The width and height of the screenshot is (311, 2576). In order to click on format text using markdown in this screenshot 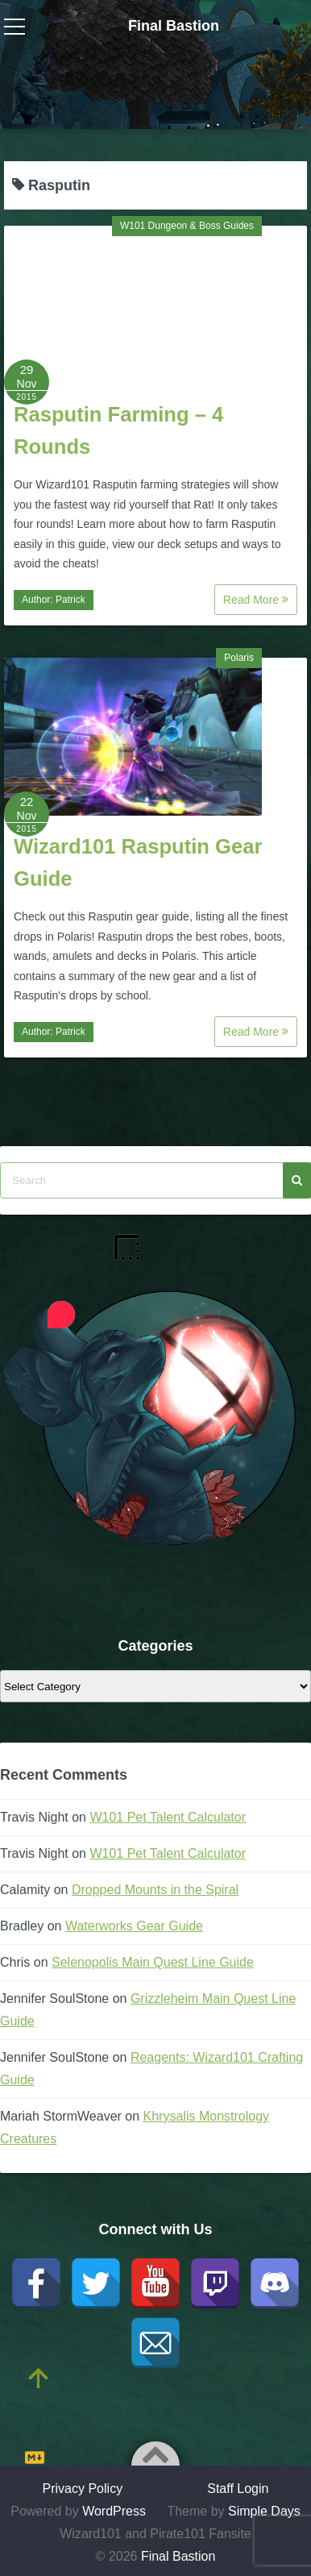, I will do `click(35, 2458)`.